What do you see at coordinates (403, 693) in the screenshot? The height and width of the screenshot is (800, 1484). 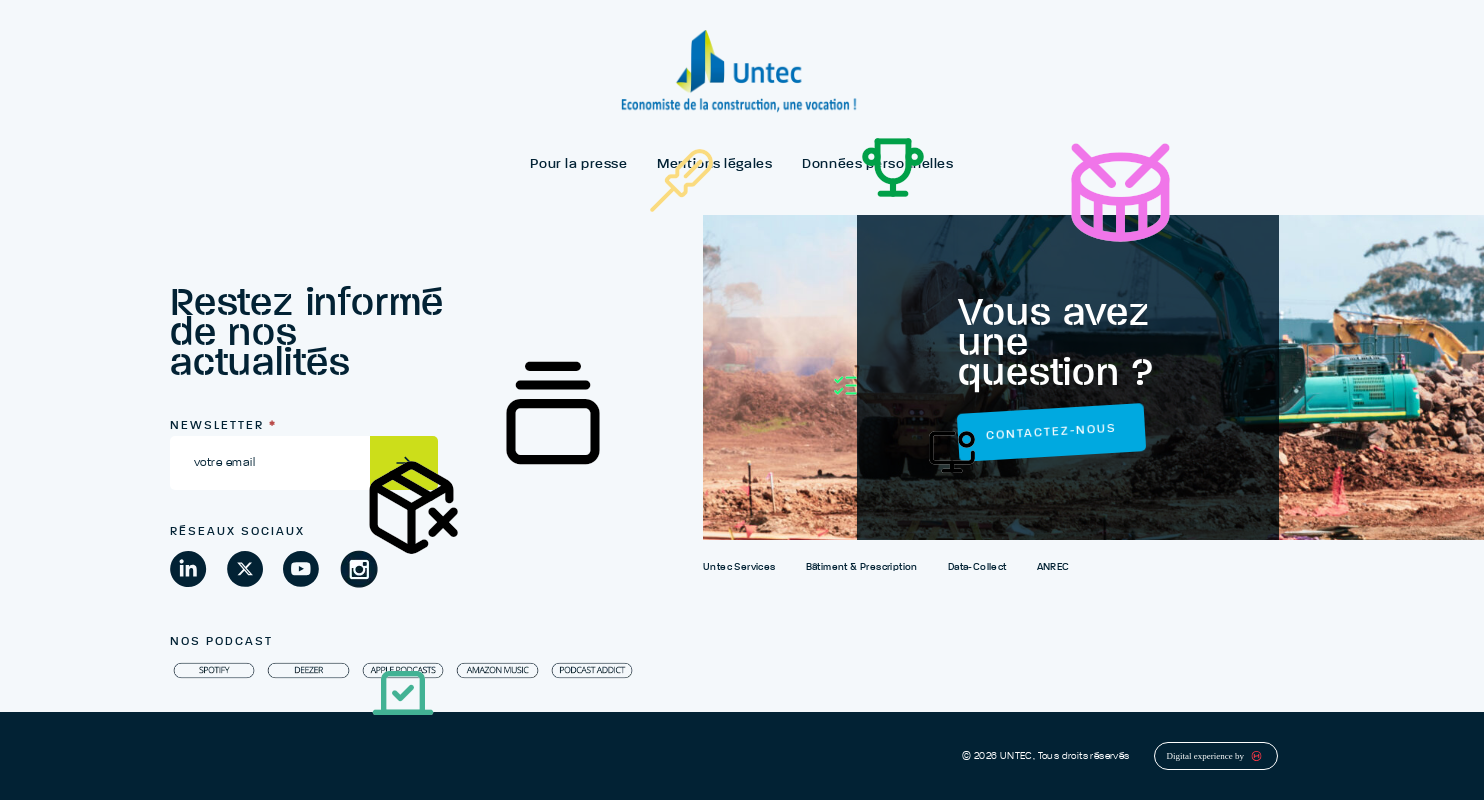 I see `cast your vote or submit a ballot` at bounding box center [403, 693].